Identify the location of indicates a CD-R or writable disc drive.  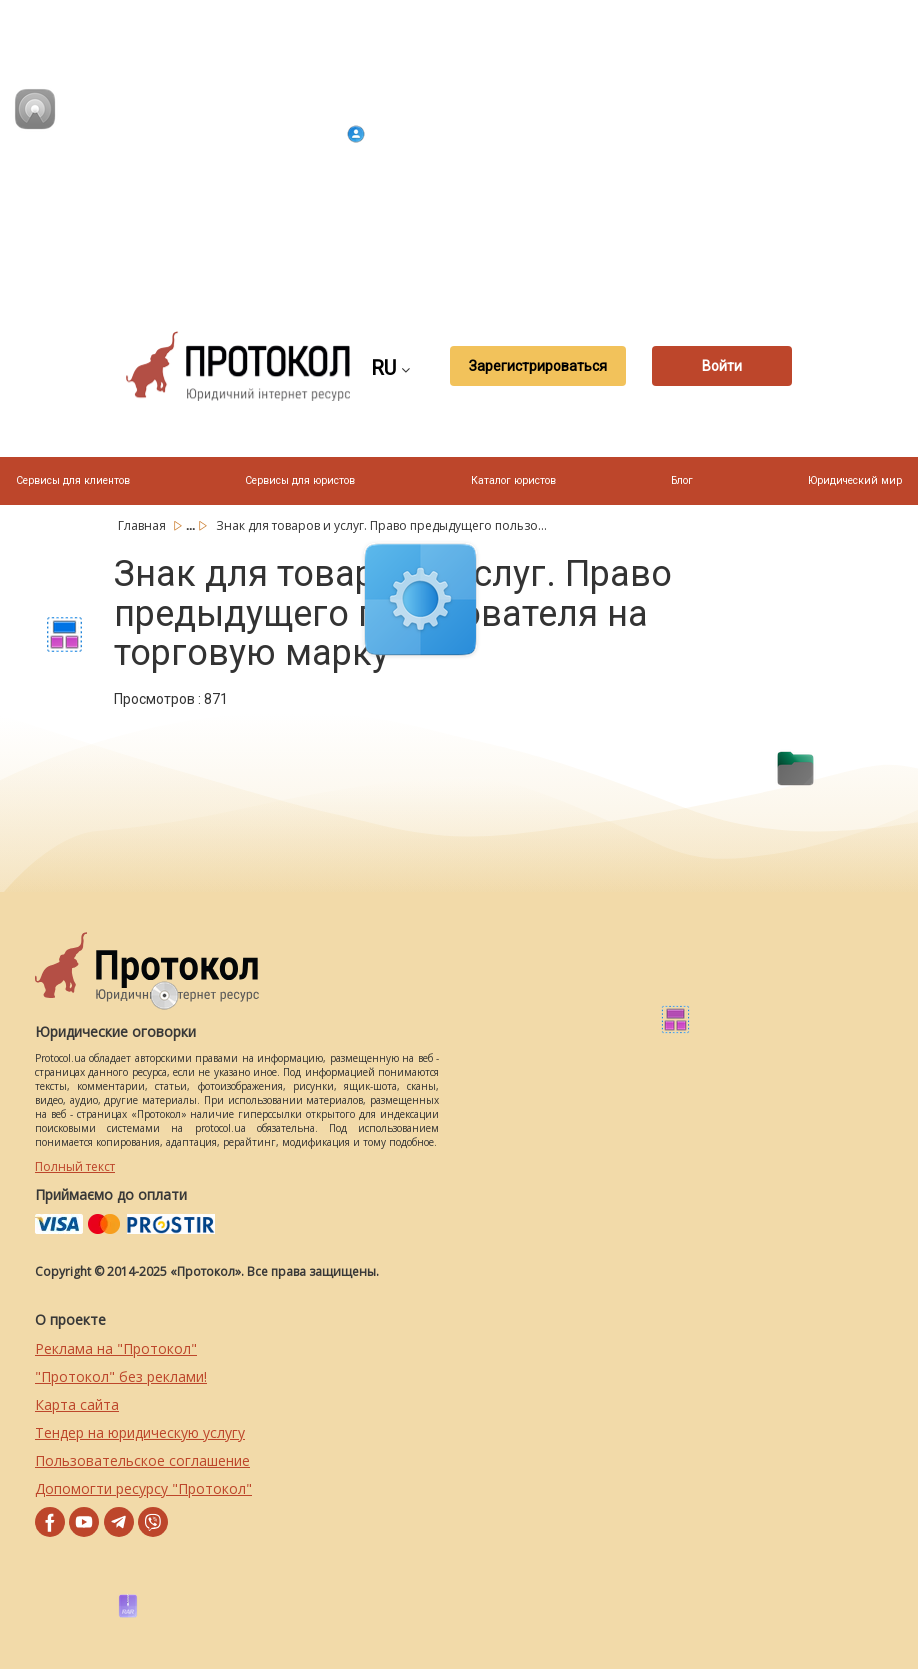
(164, 995).